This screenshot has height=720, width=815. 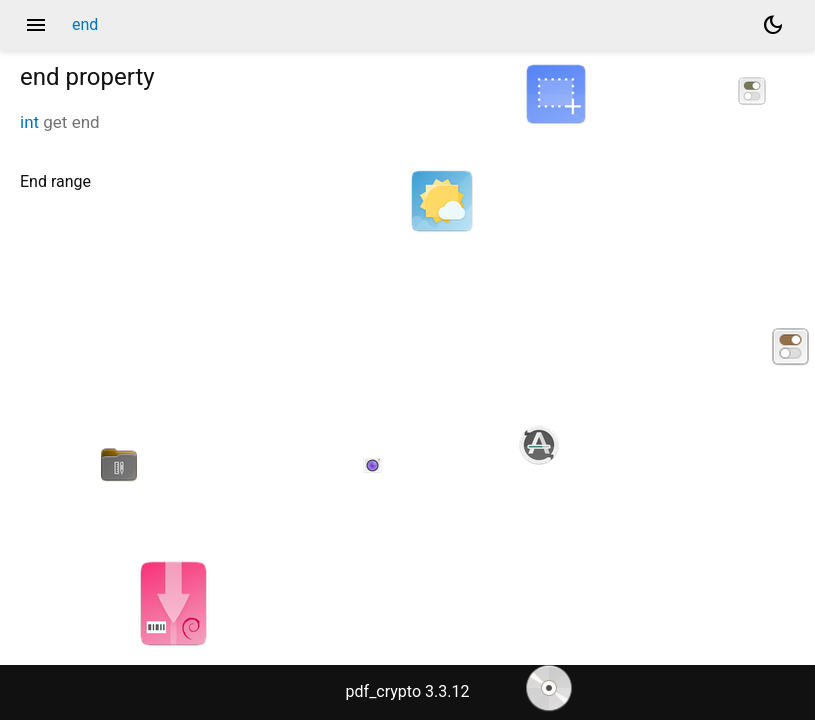 What do you see at coordinates (549, 688) in the screenshot?
I see `indicates a rewritable CD-RW disc` at bounding box center [549, 688].